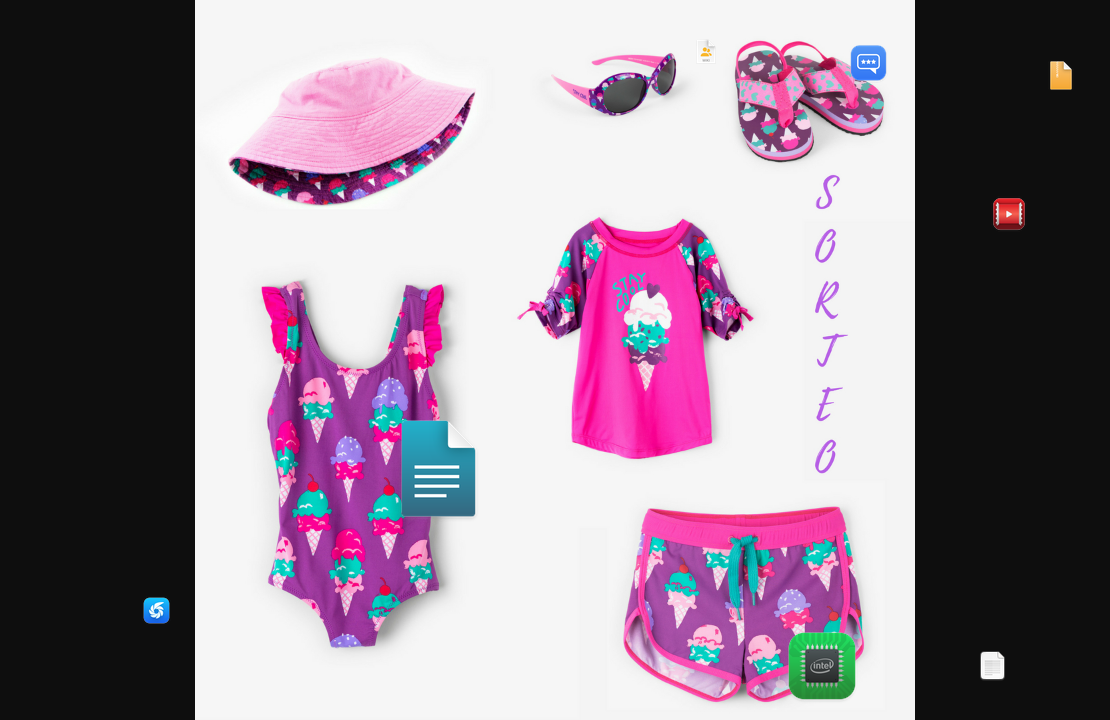  What do you see at coordinates (1061, 76) in the screenshot?
I see `a compressed zip file` at bounding box center [1061, 76].